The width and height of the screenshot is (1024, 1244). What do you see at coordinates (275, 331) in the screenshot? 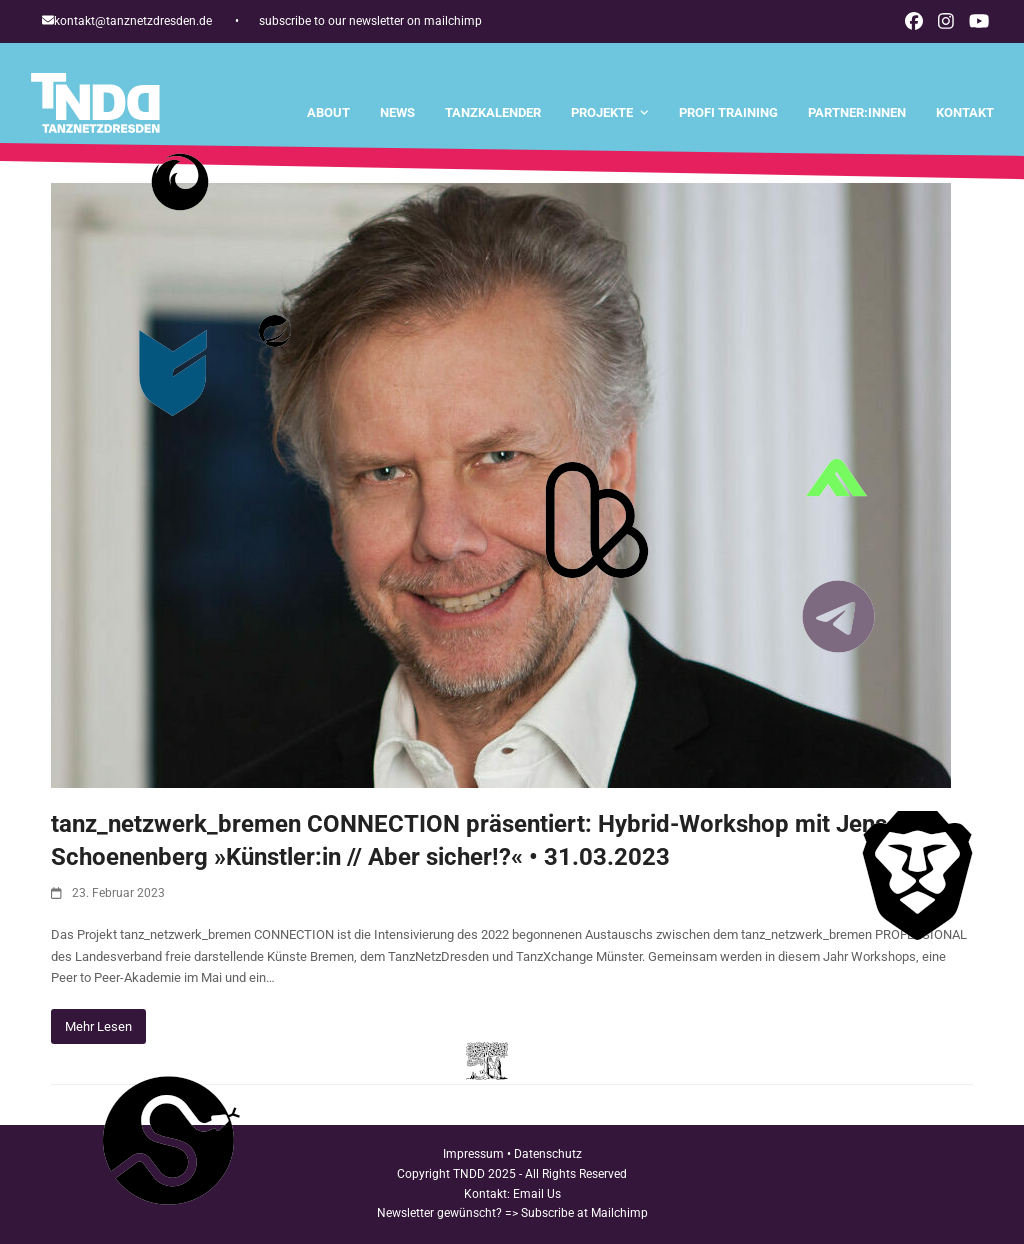
I see `spring framework logo` at bounding box center [275, 331].